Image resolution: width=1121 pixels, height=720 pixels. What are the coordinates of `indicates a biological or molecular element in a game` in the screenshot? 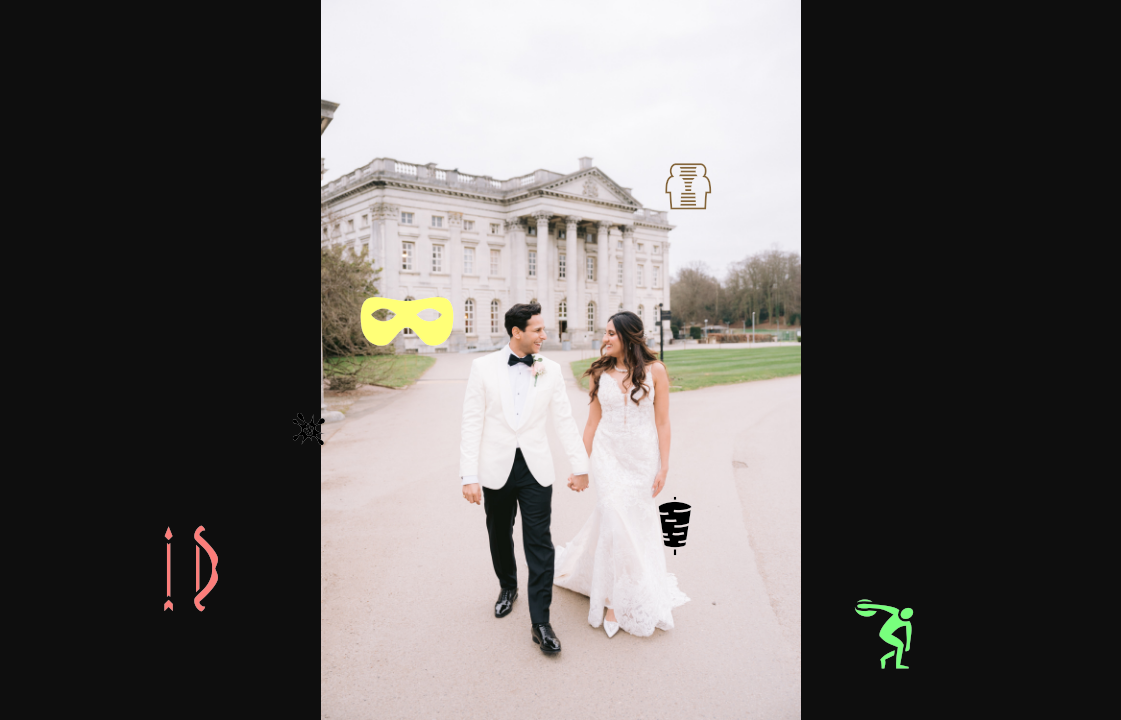 It's located at (309, 429).